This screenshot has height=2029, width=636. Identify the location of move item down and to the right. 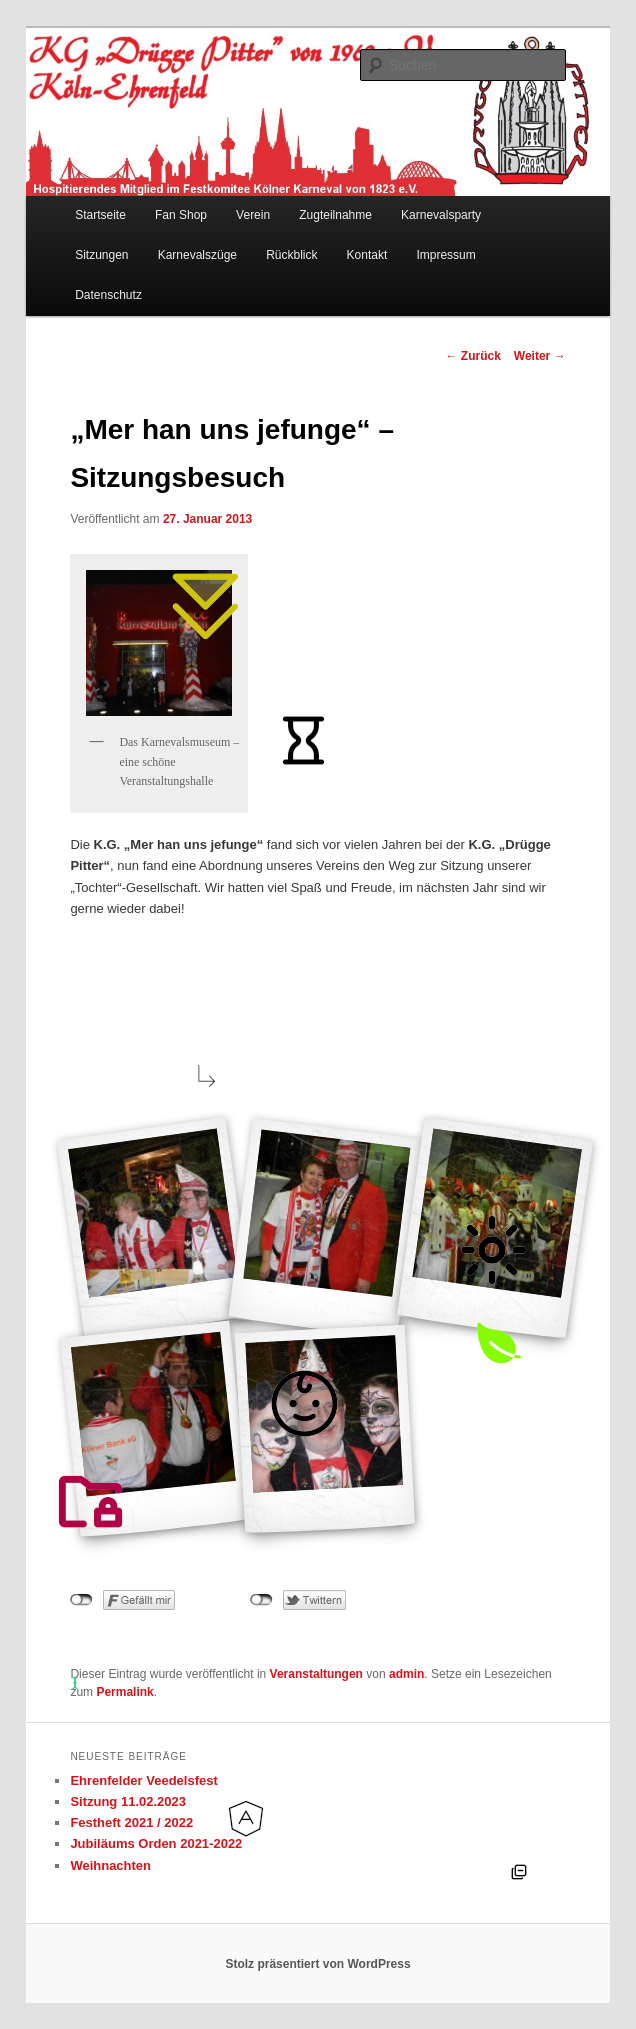
(205, 1076).